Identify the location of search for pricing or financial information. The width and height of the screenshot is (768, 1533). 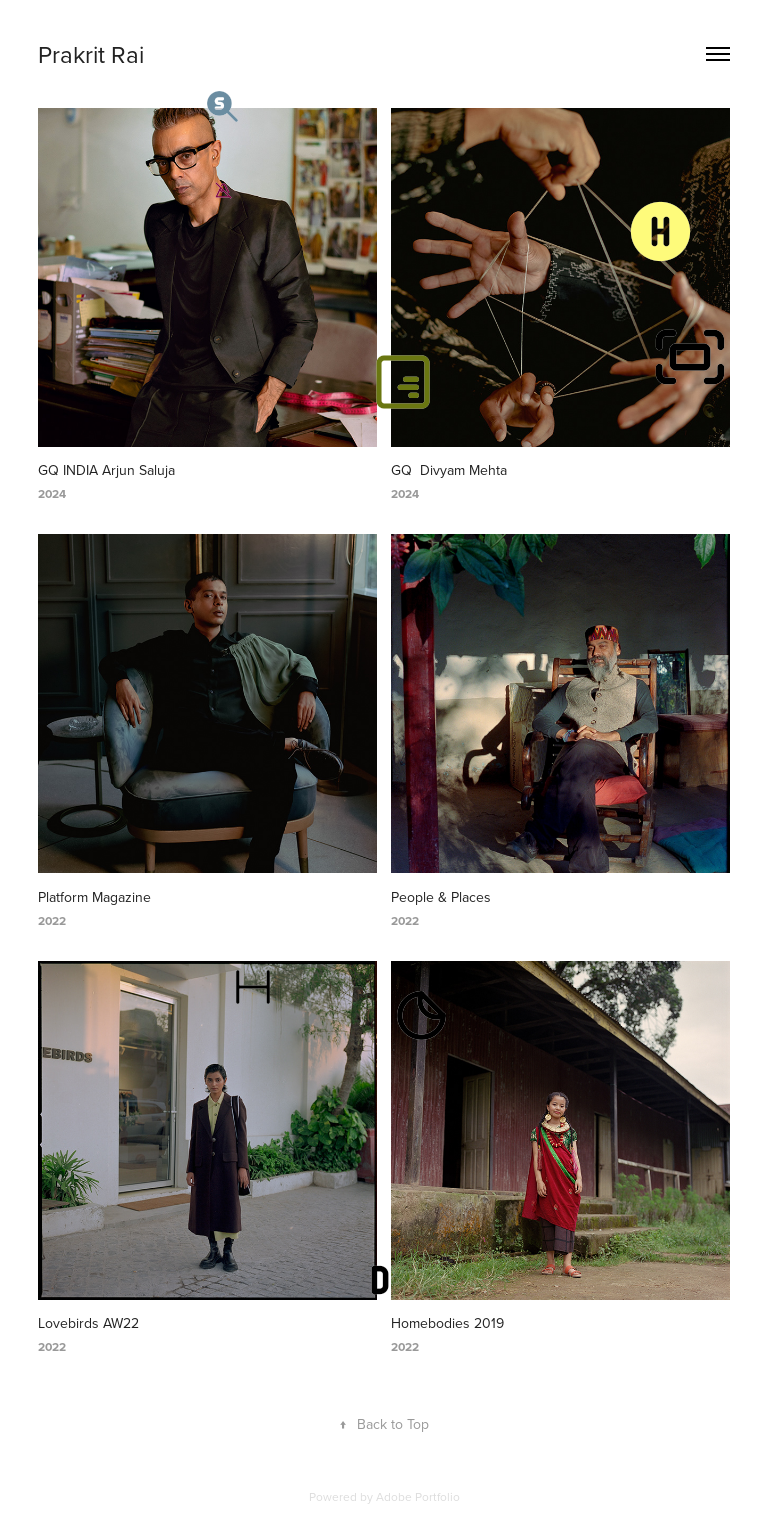
(222, 106).